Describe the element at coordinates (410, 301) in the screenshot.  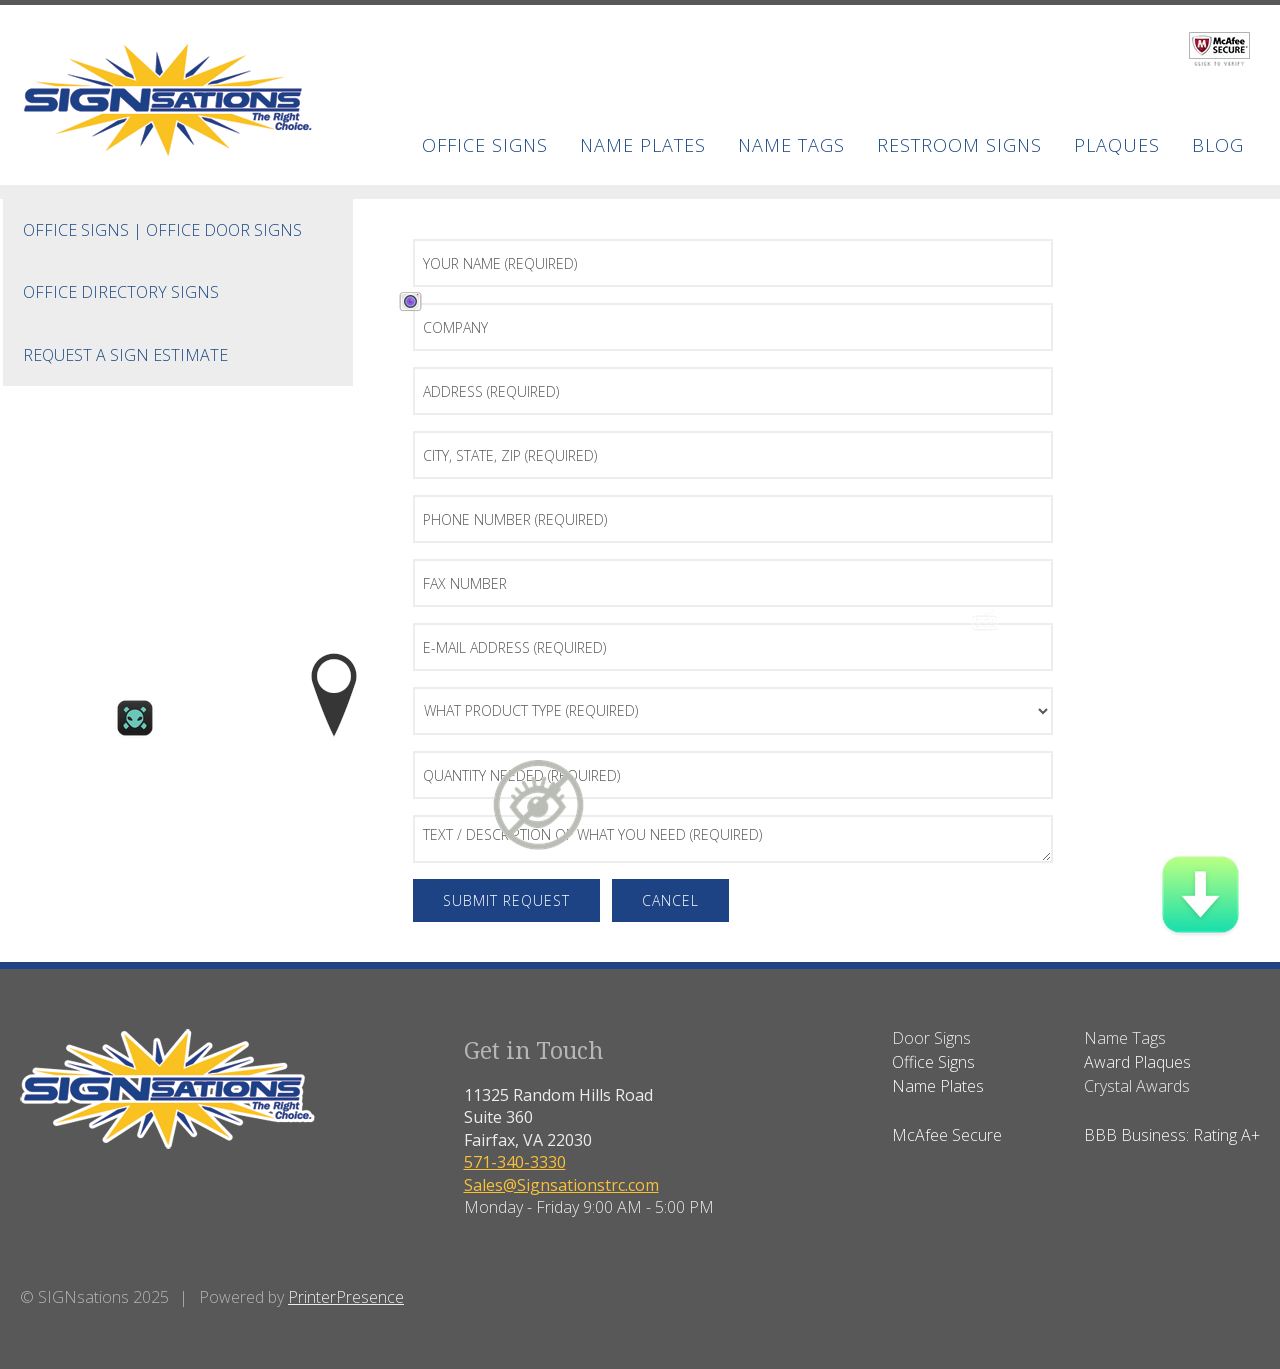
I see `open the camera app` at that location.